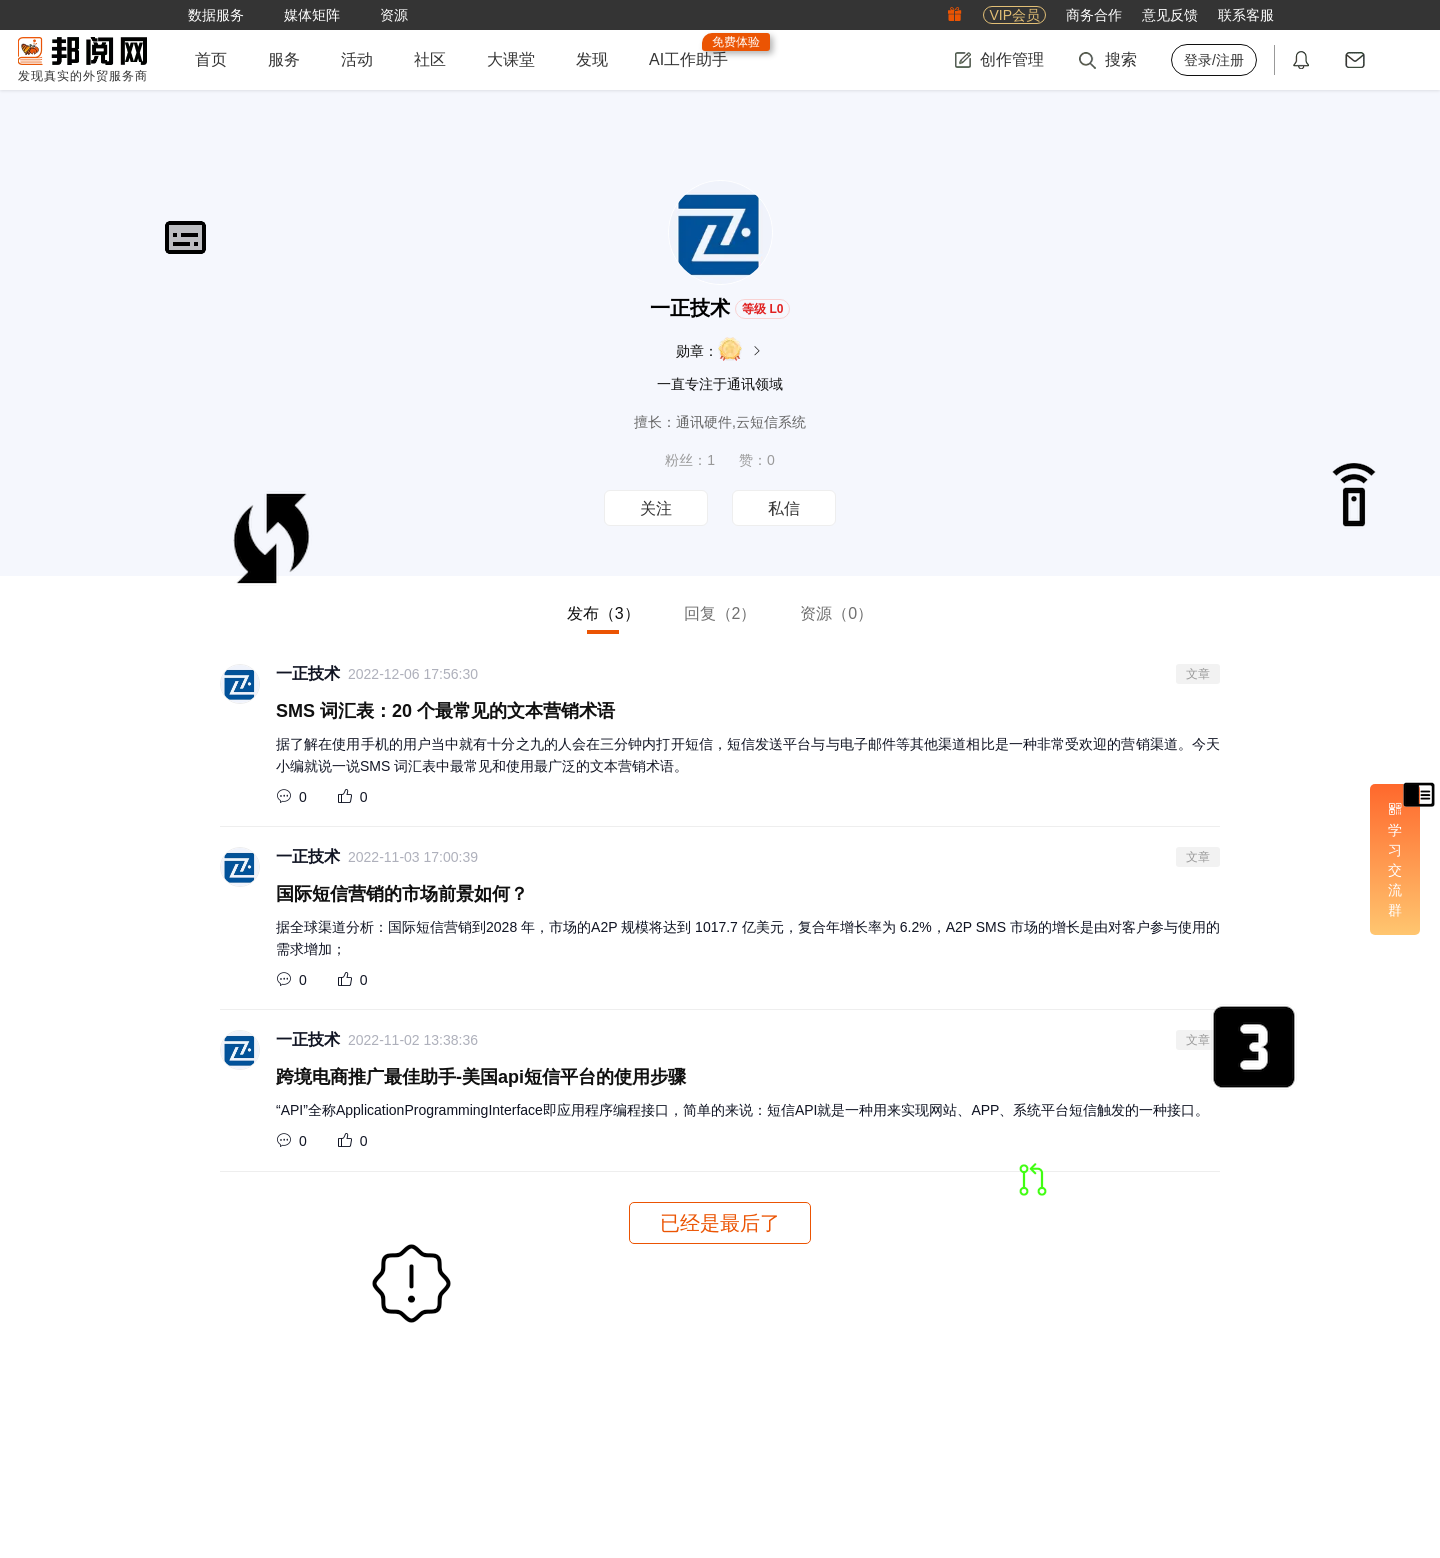  What do you see at coordinates (1354, 496) in the screenshot?
I see `access remote control settings` at bounding box center [1354, 496].